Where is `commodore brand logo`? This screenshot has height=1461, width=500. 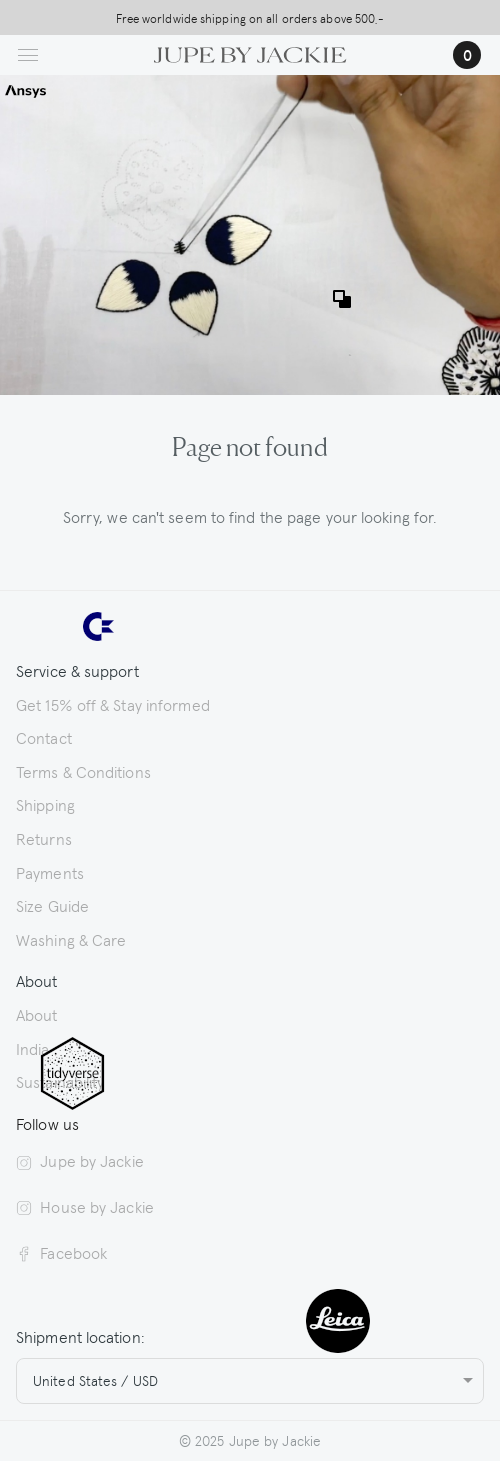
commodore brand logo is located at coordinates (98, 626).